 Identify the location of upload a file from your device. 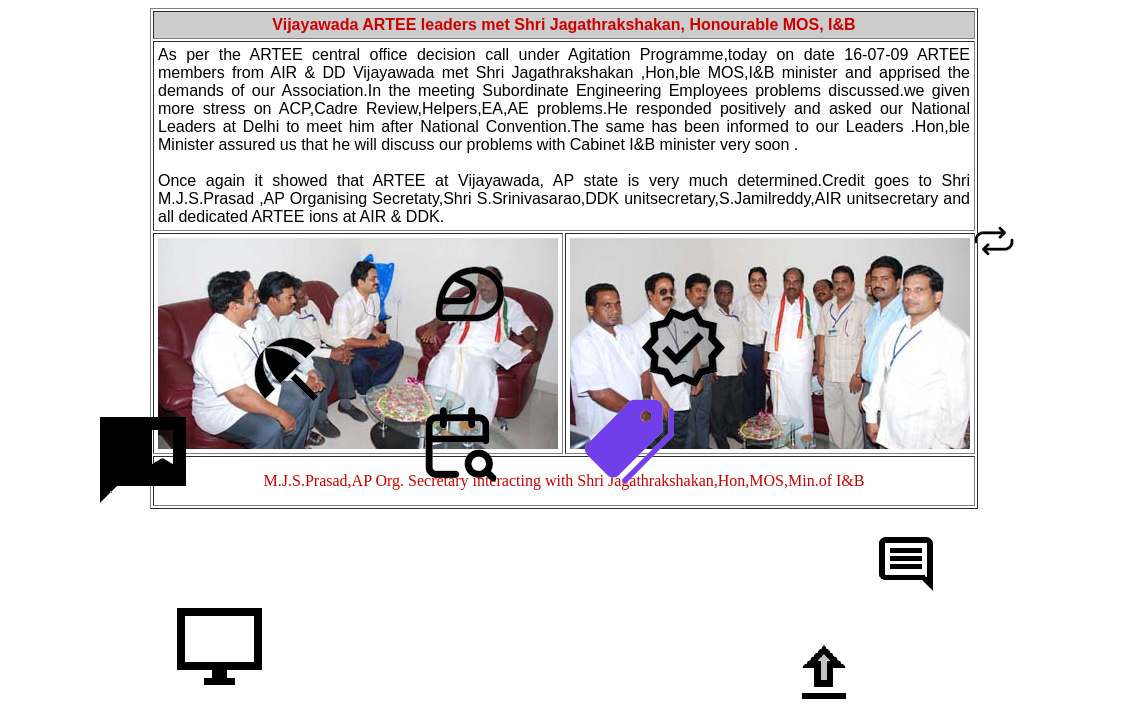
(824, 674).